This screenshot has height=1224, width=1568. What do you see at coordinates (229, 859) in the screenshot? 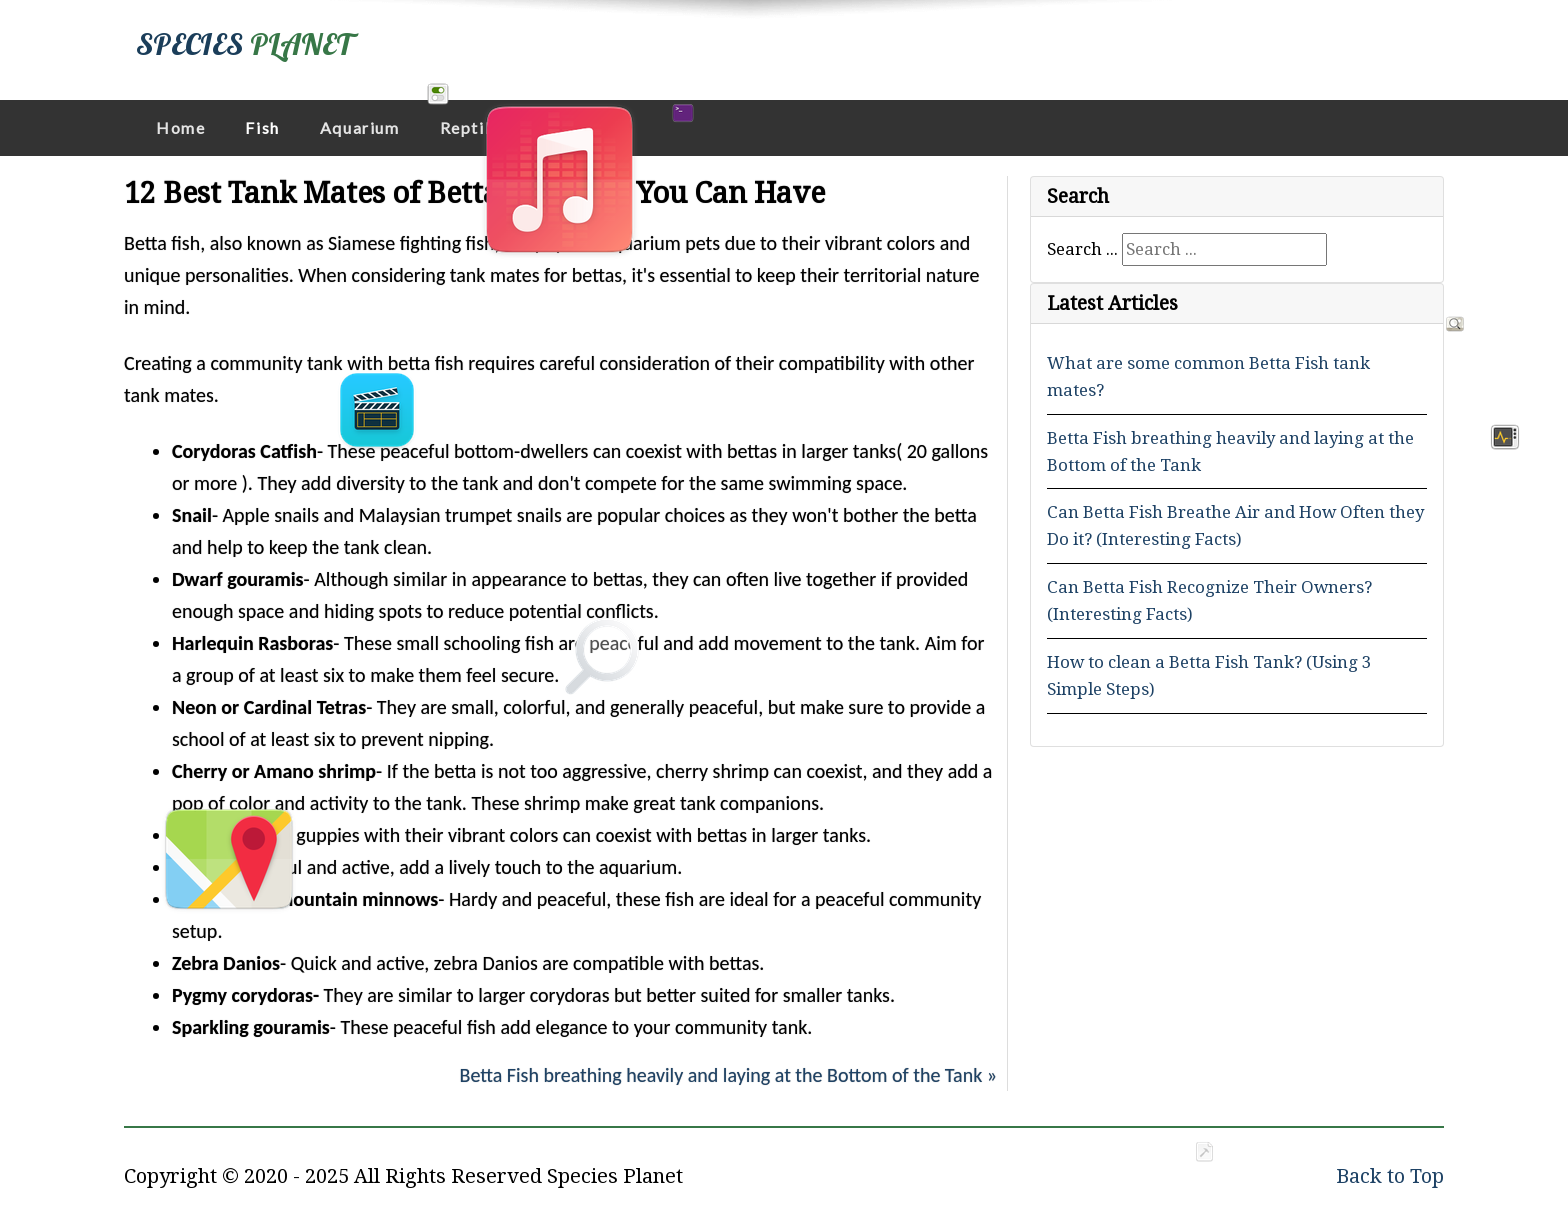
I see `open gnome maps application` at bounding box center [229, 859].